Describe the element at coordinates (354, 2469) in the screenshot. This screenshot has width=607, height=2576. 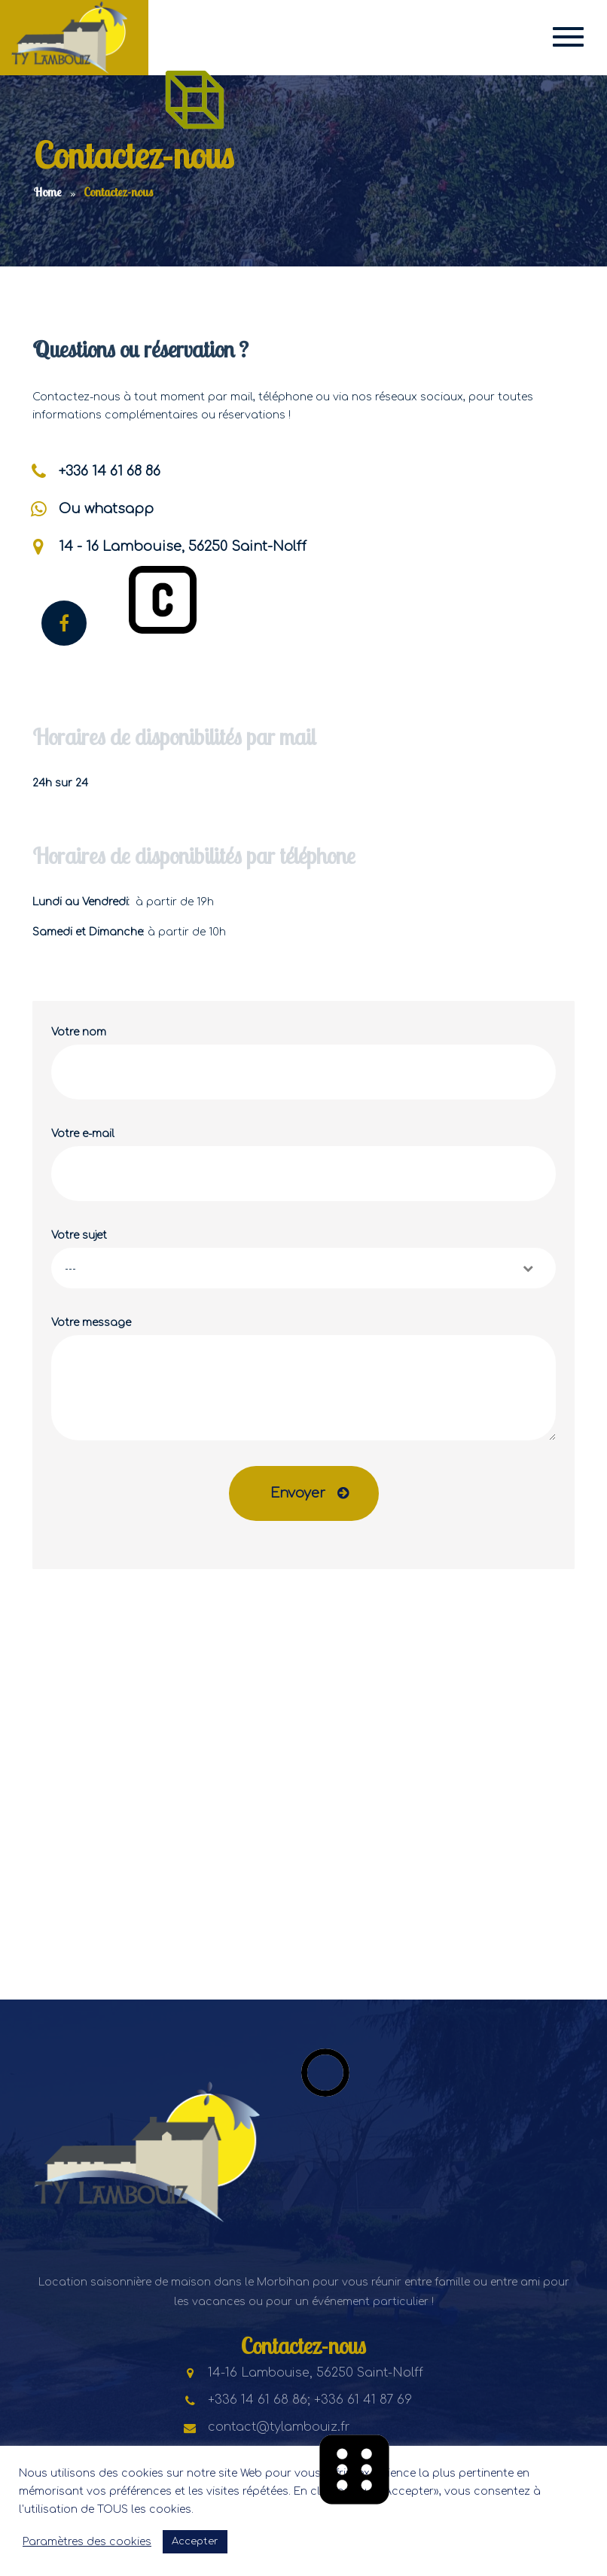
I see `roll the dice or generate a random result` at that location.